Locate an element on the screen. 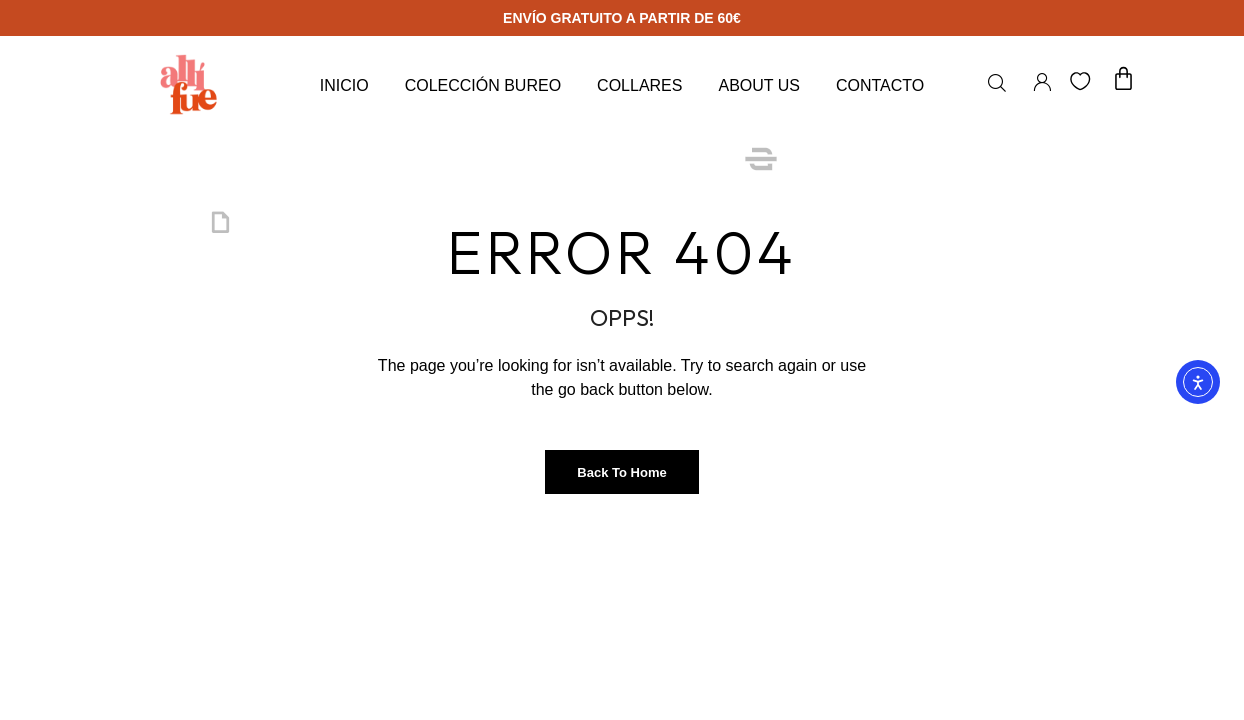 The width and height of the screenshot is (1244, 720). apply strikethrough formatting to selected text is located at coordinates (761, 159).